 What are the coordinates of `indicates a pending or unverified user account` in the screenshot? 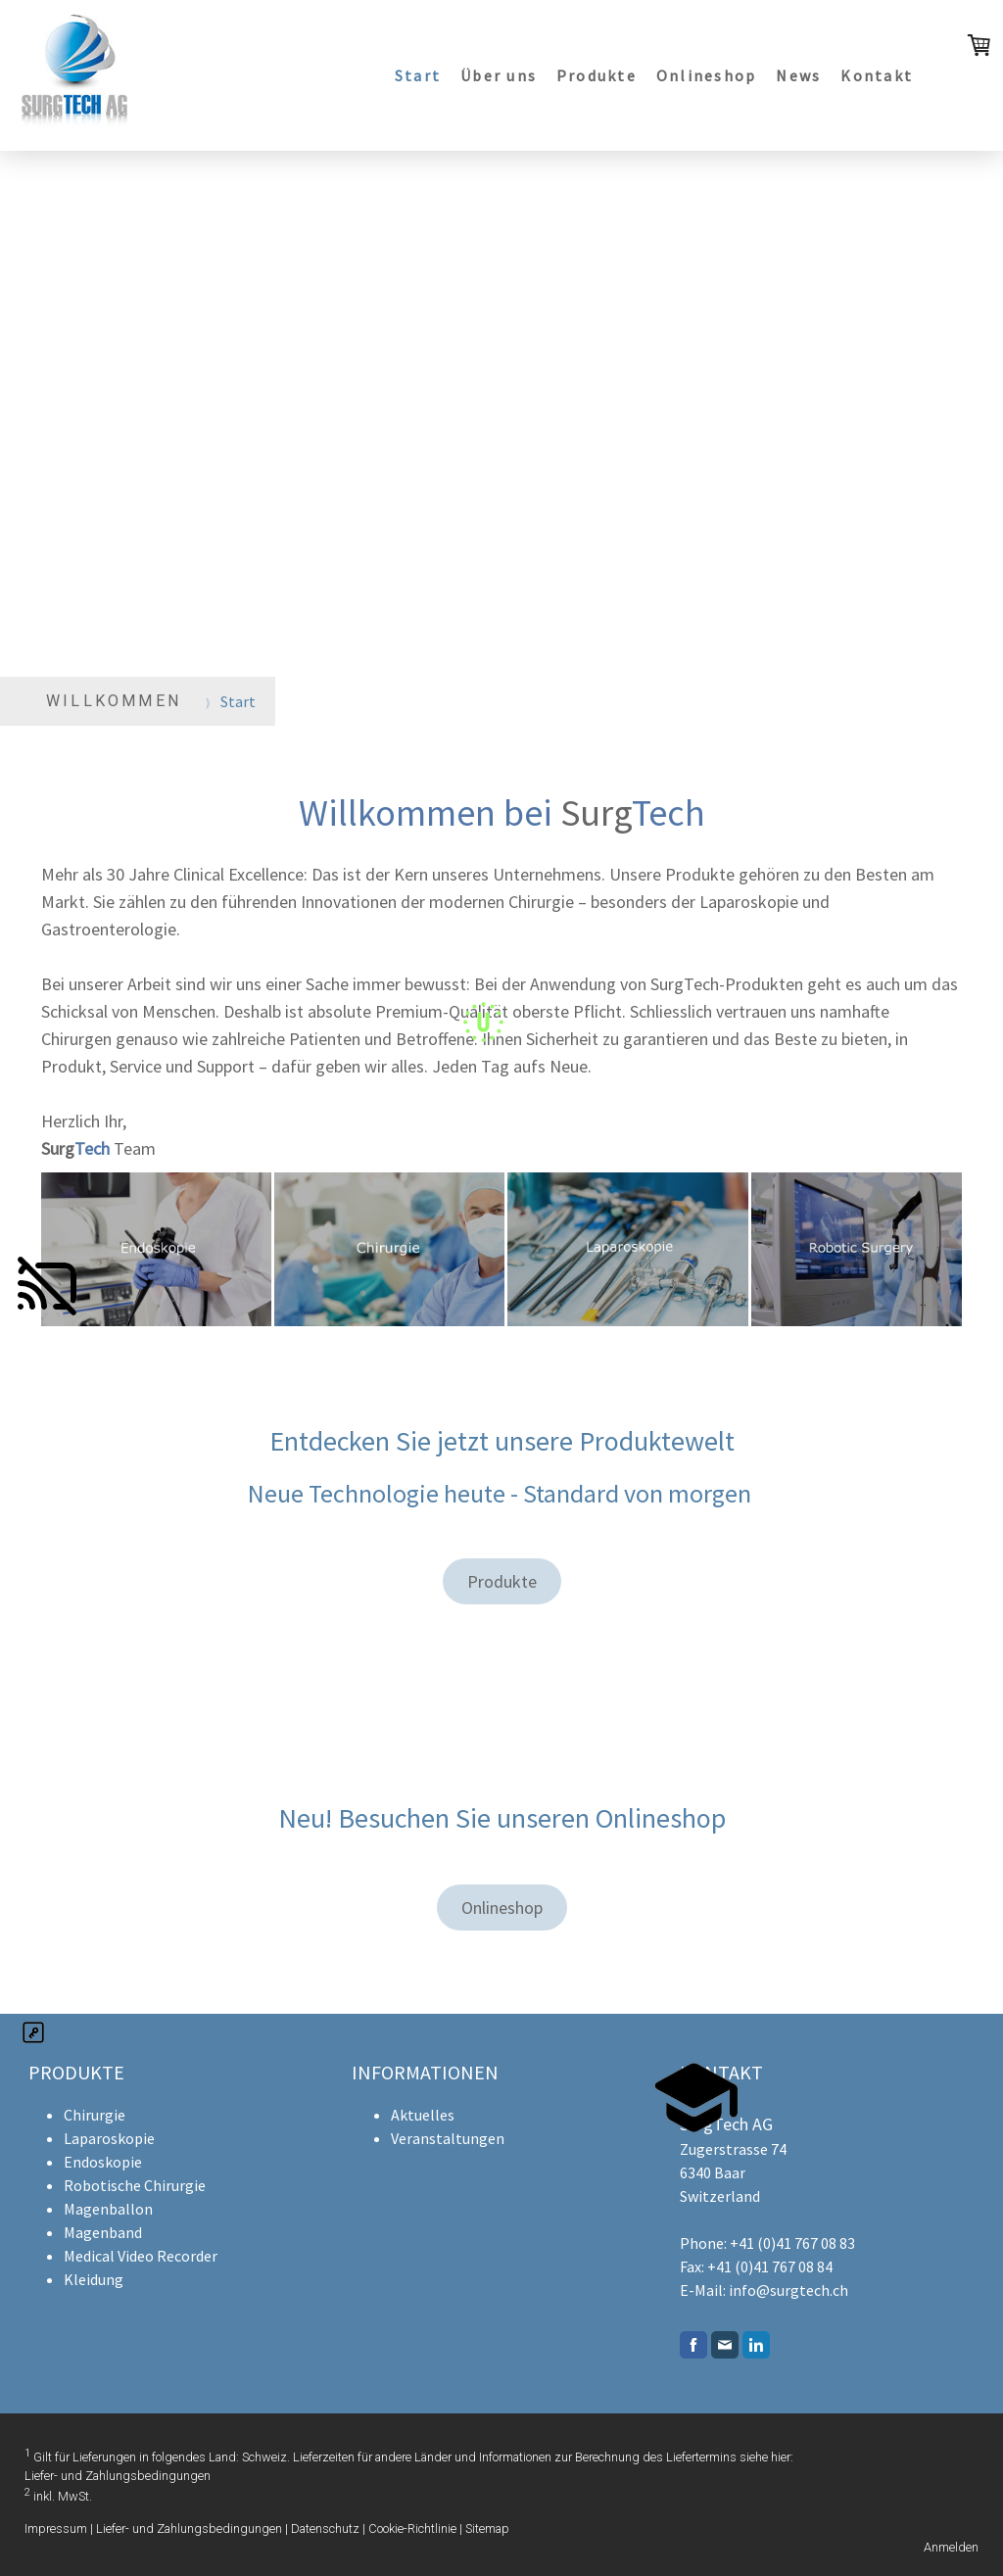 It's located at (483, 1022).